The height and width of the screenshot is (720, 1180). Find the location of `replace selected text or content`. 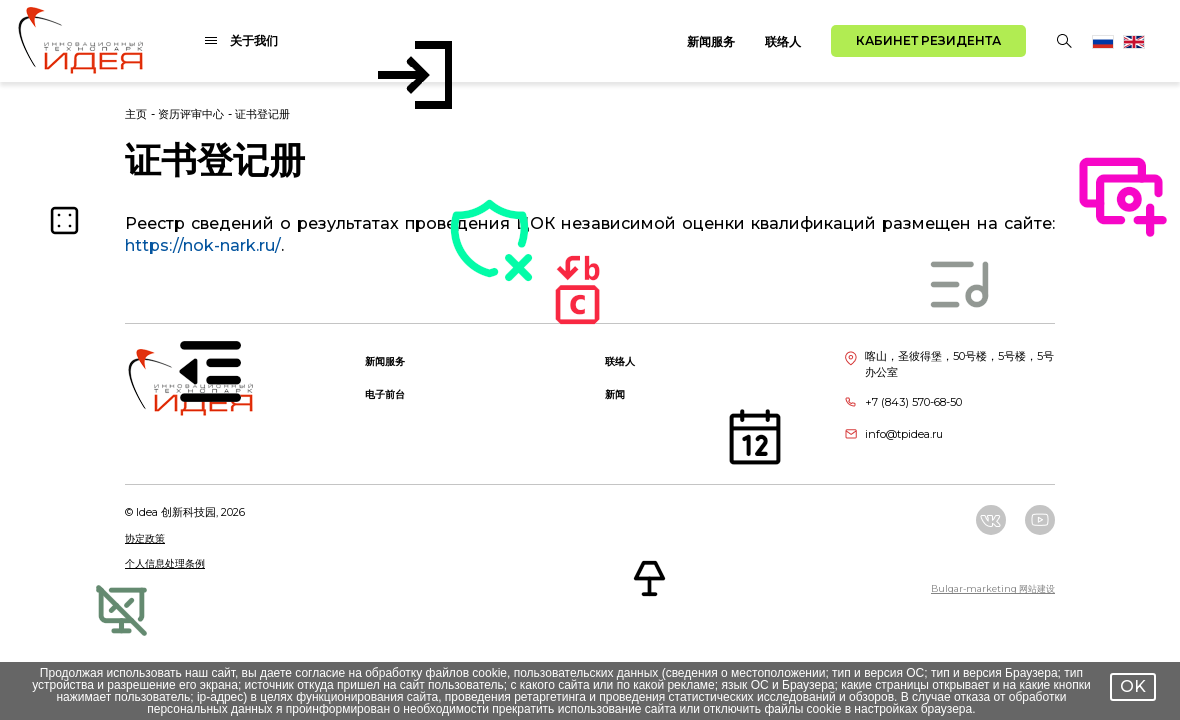

replace selected text or content is located at coordinates (580, 290).